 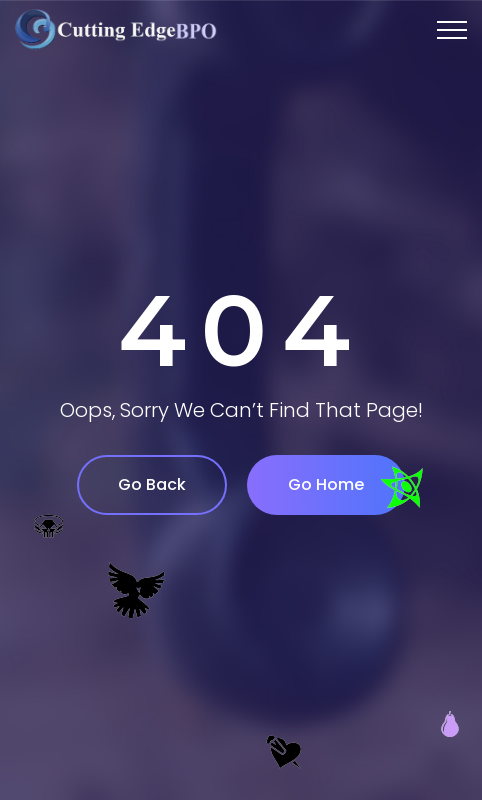 What do you see at coordinates (136, 591) in the screenshot?
I see `indicates peace or harmony state` at bounding box center [136, 591].